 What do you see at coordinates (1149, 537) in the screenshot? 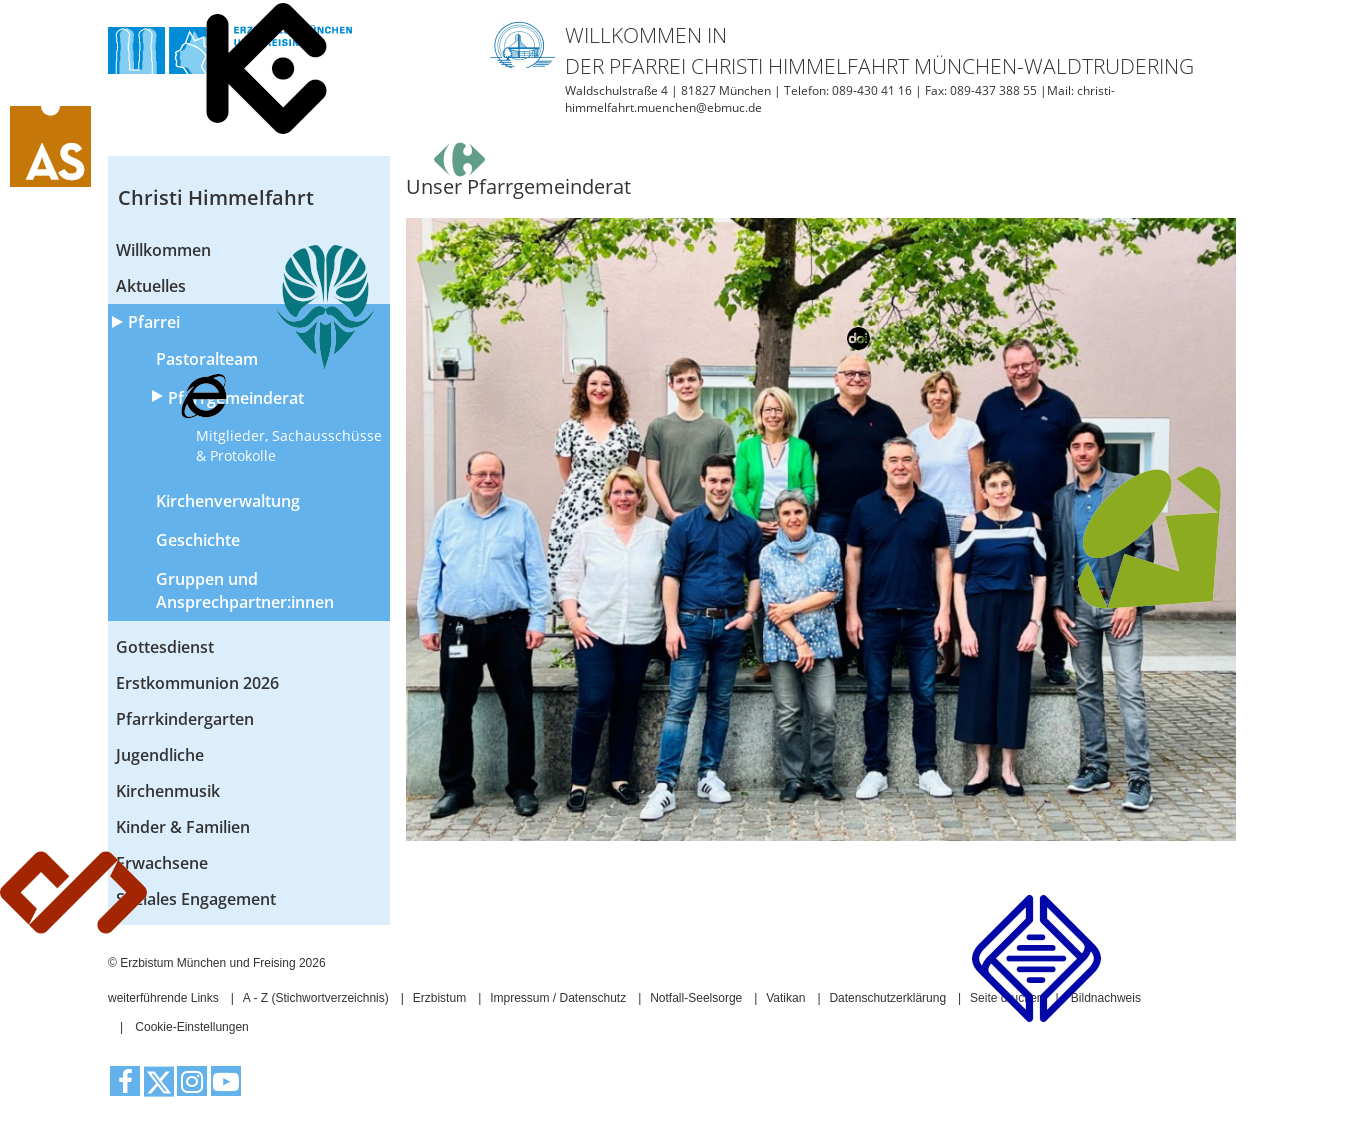
I see `ruby programming language logo` at bounding box center [1149, 537].